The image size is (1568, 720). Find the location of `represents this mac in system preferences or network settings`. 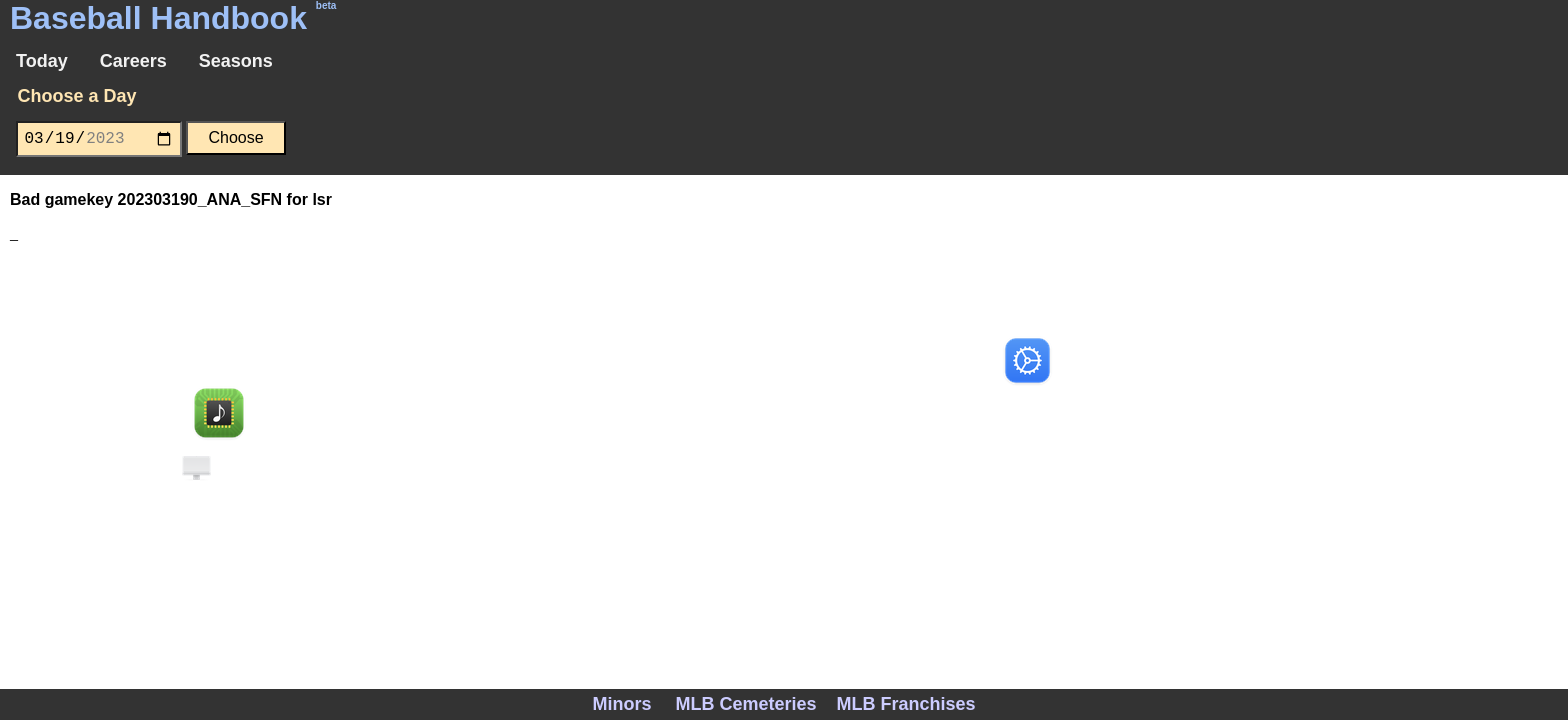

represents this mac in system preferences or network settings is located at coordinates (196, 467).